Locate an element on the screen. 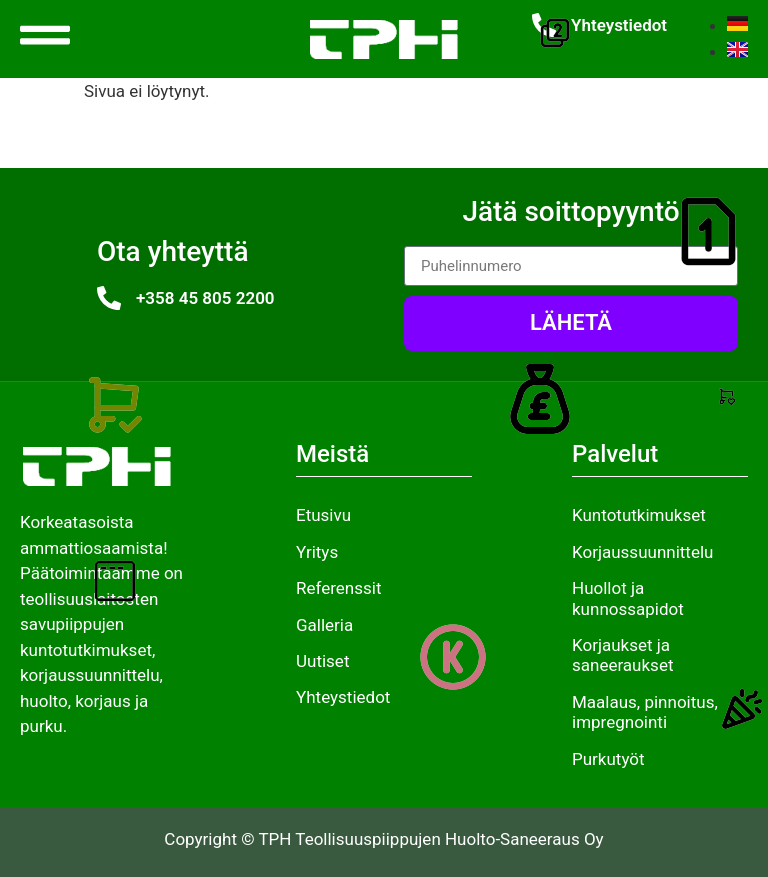 The height and width of the screenshot is (877, 768). view your wishlist or saved items is located at coordinates (726, 396).